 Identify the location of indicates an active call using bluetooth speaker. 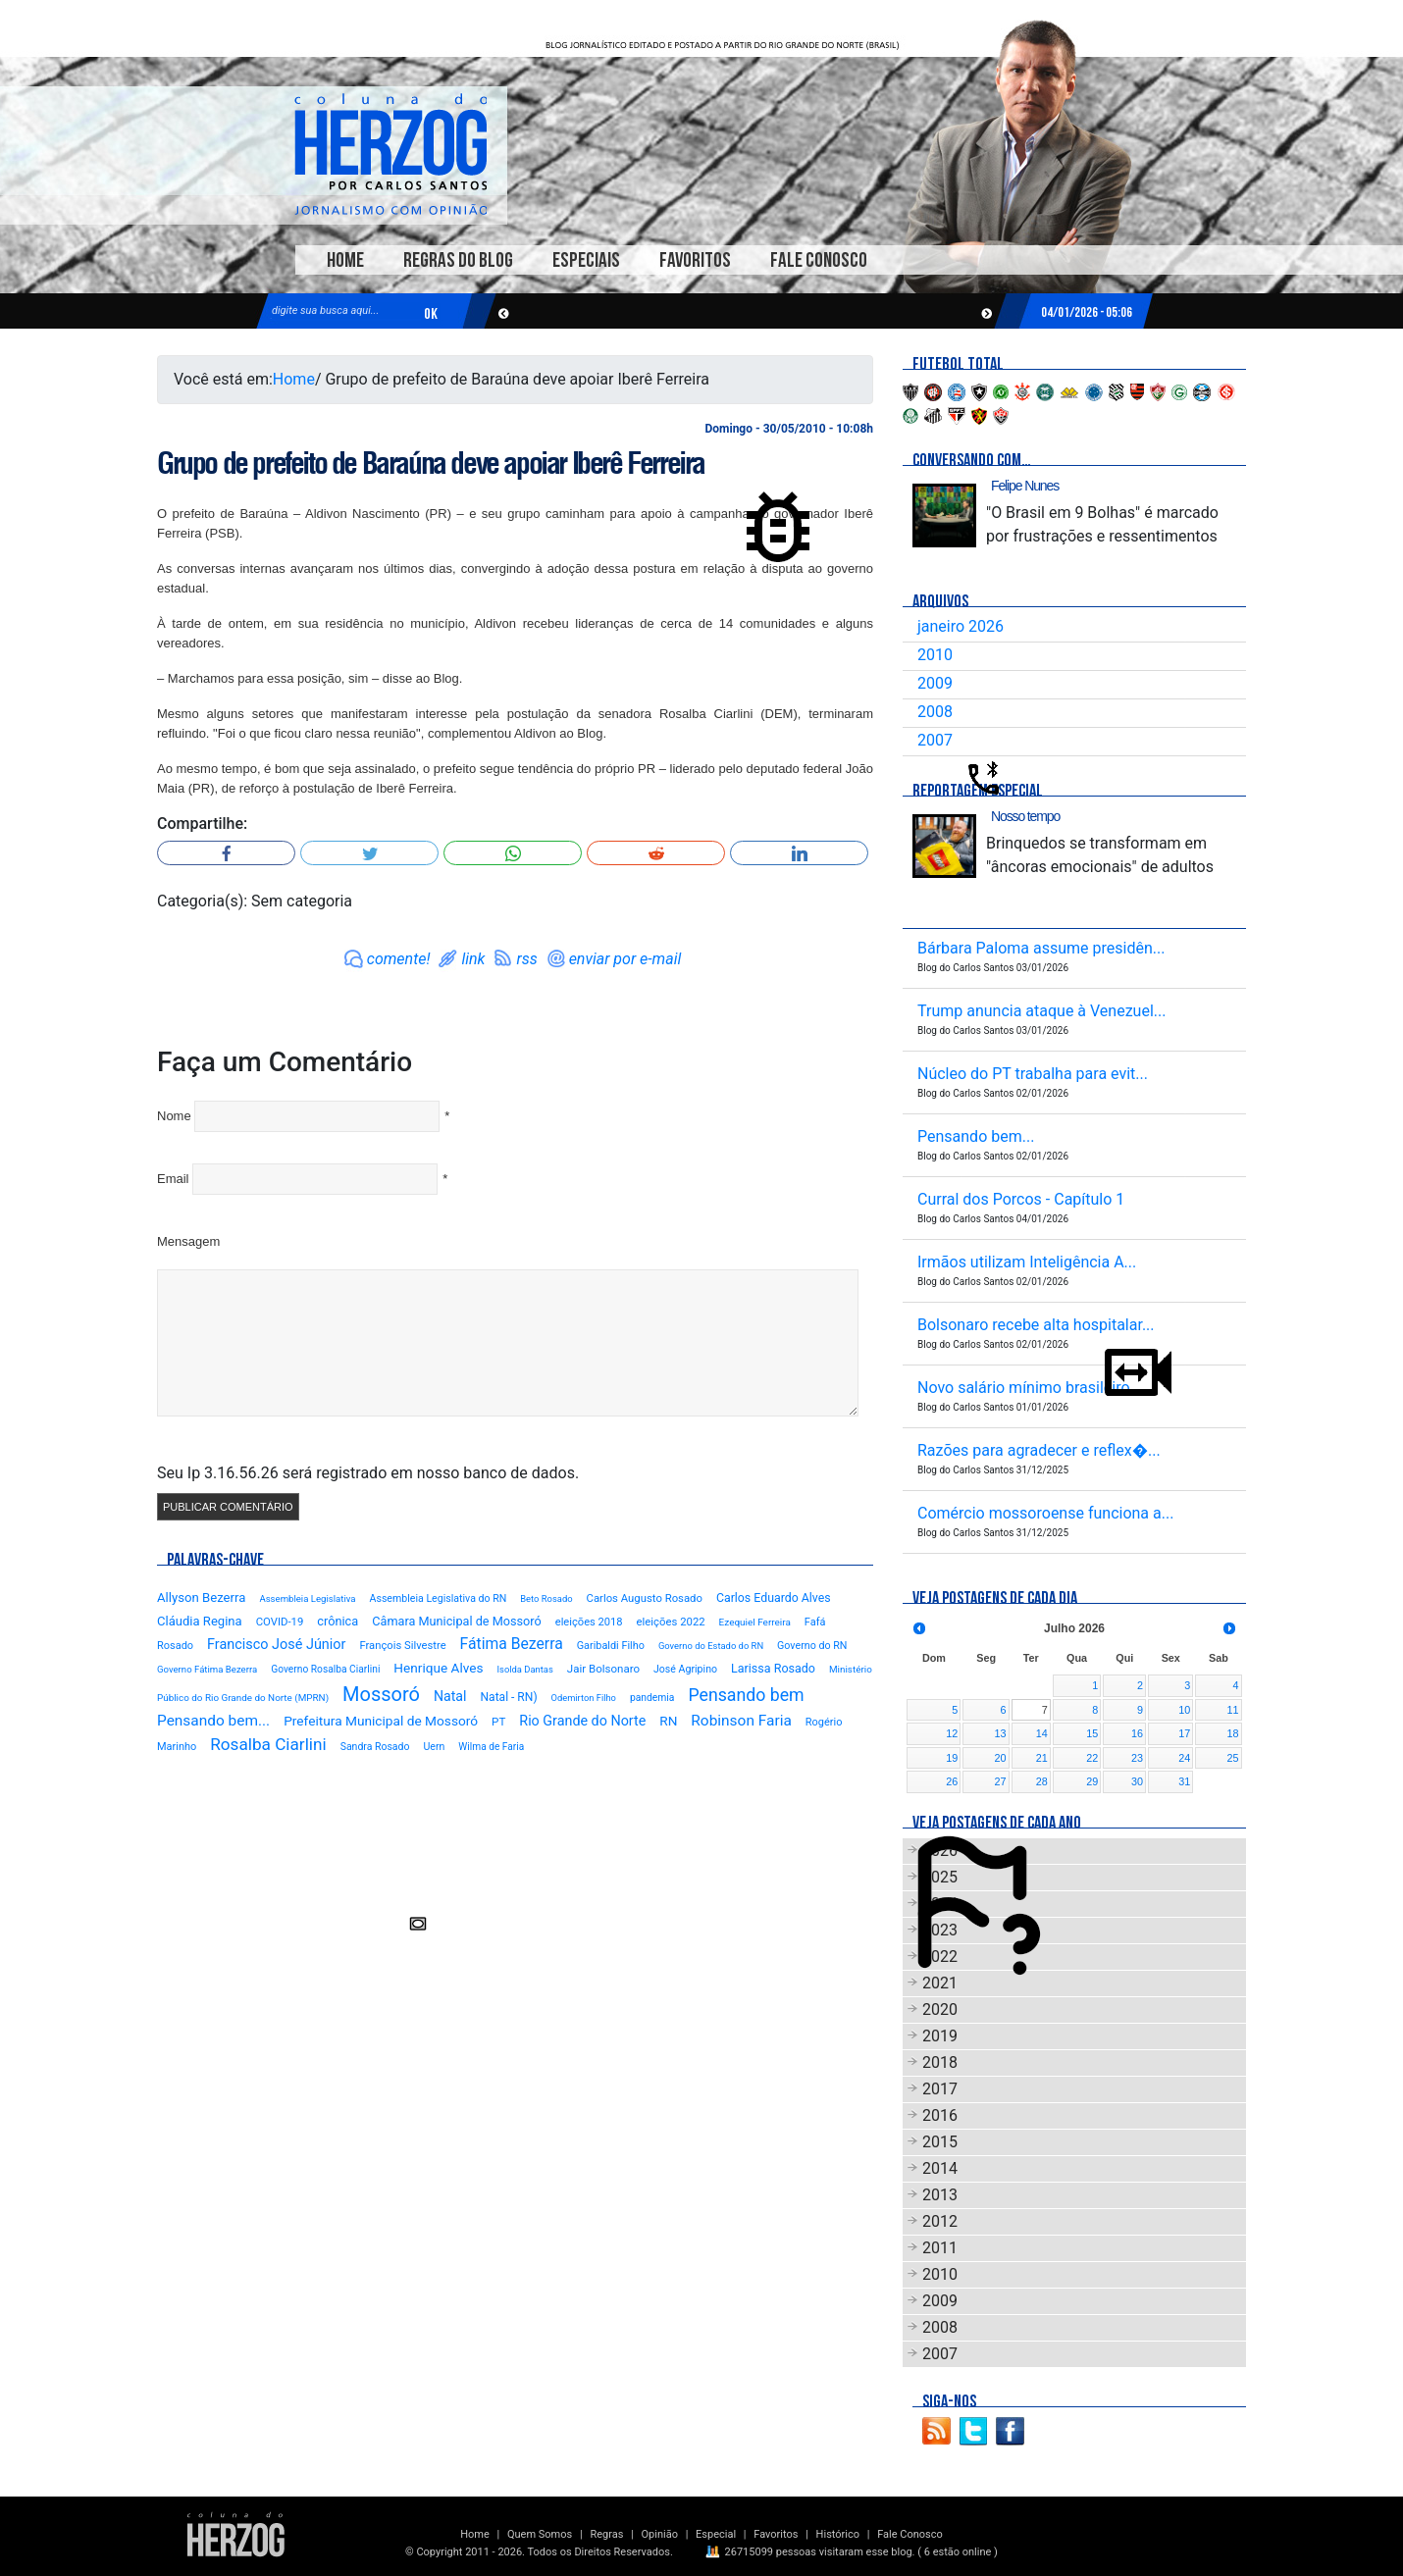
(983, 779).